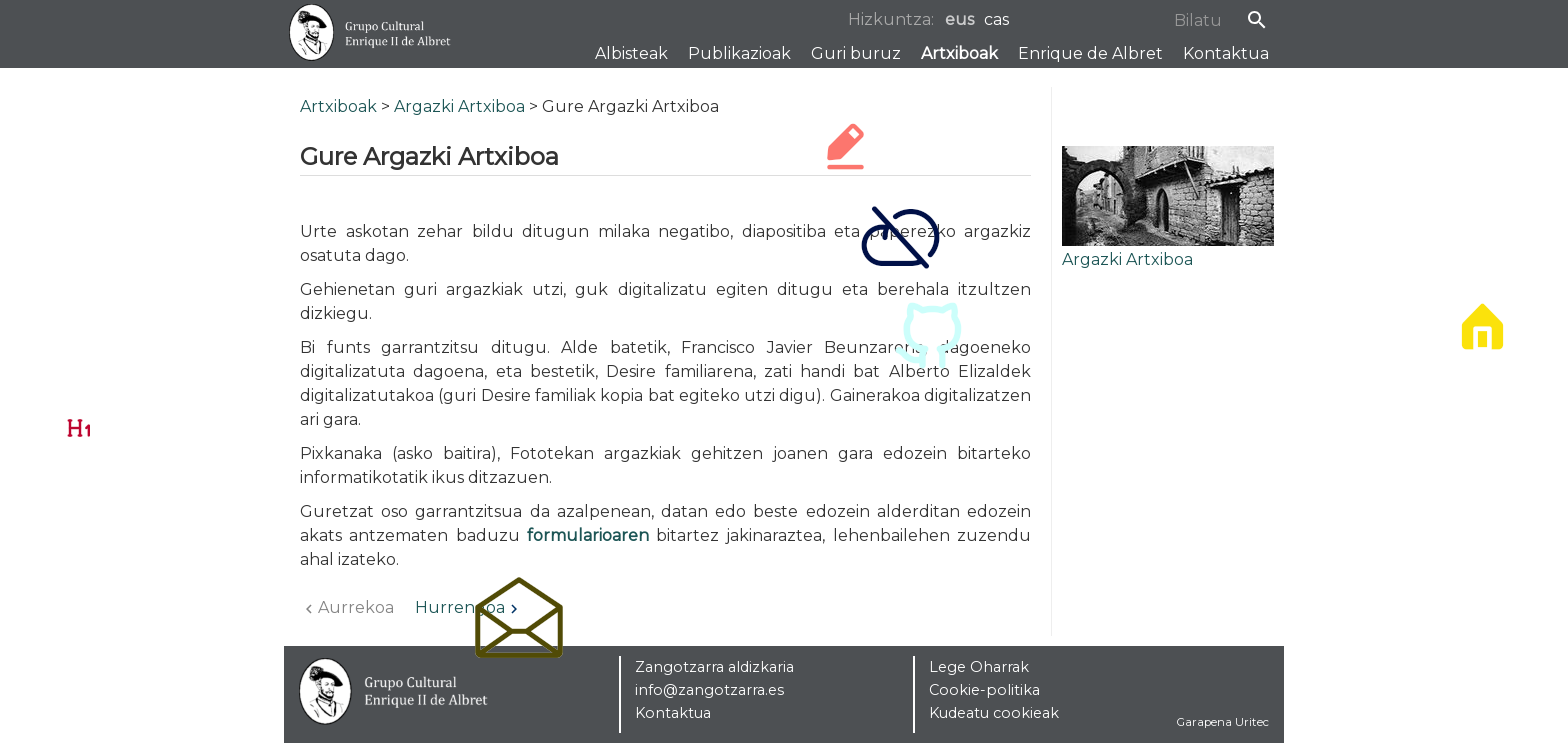  What do you see at coordinates (900, 237) in the screenshot?
I see `indicates cloud sync is disabled` at bounding box center [900, 237].